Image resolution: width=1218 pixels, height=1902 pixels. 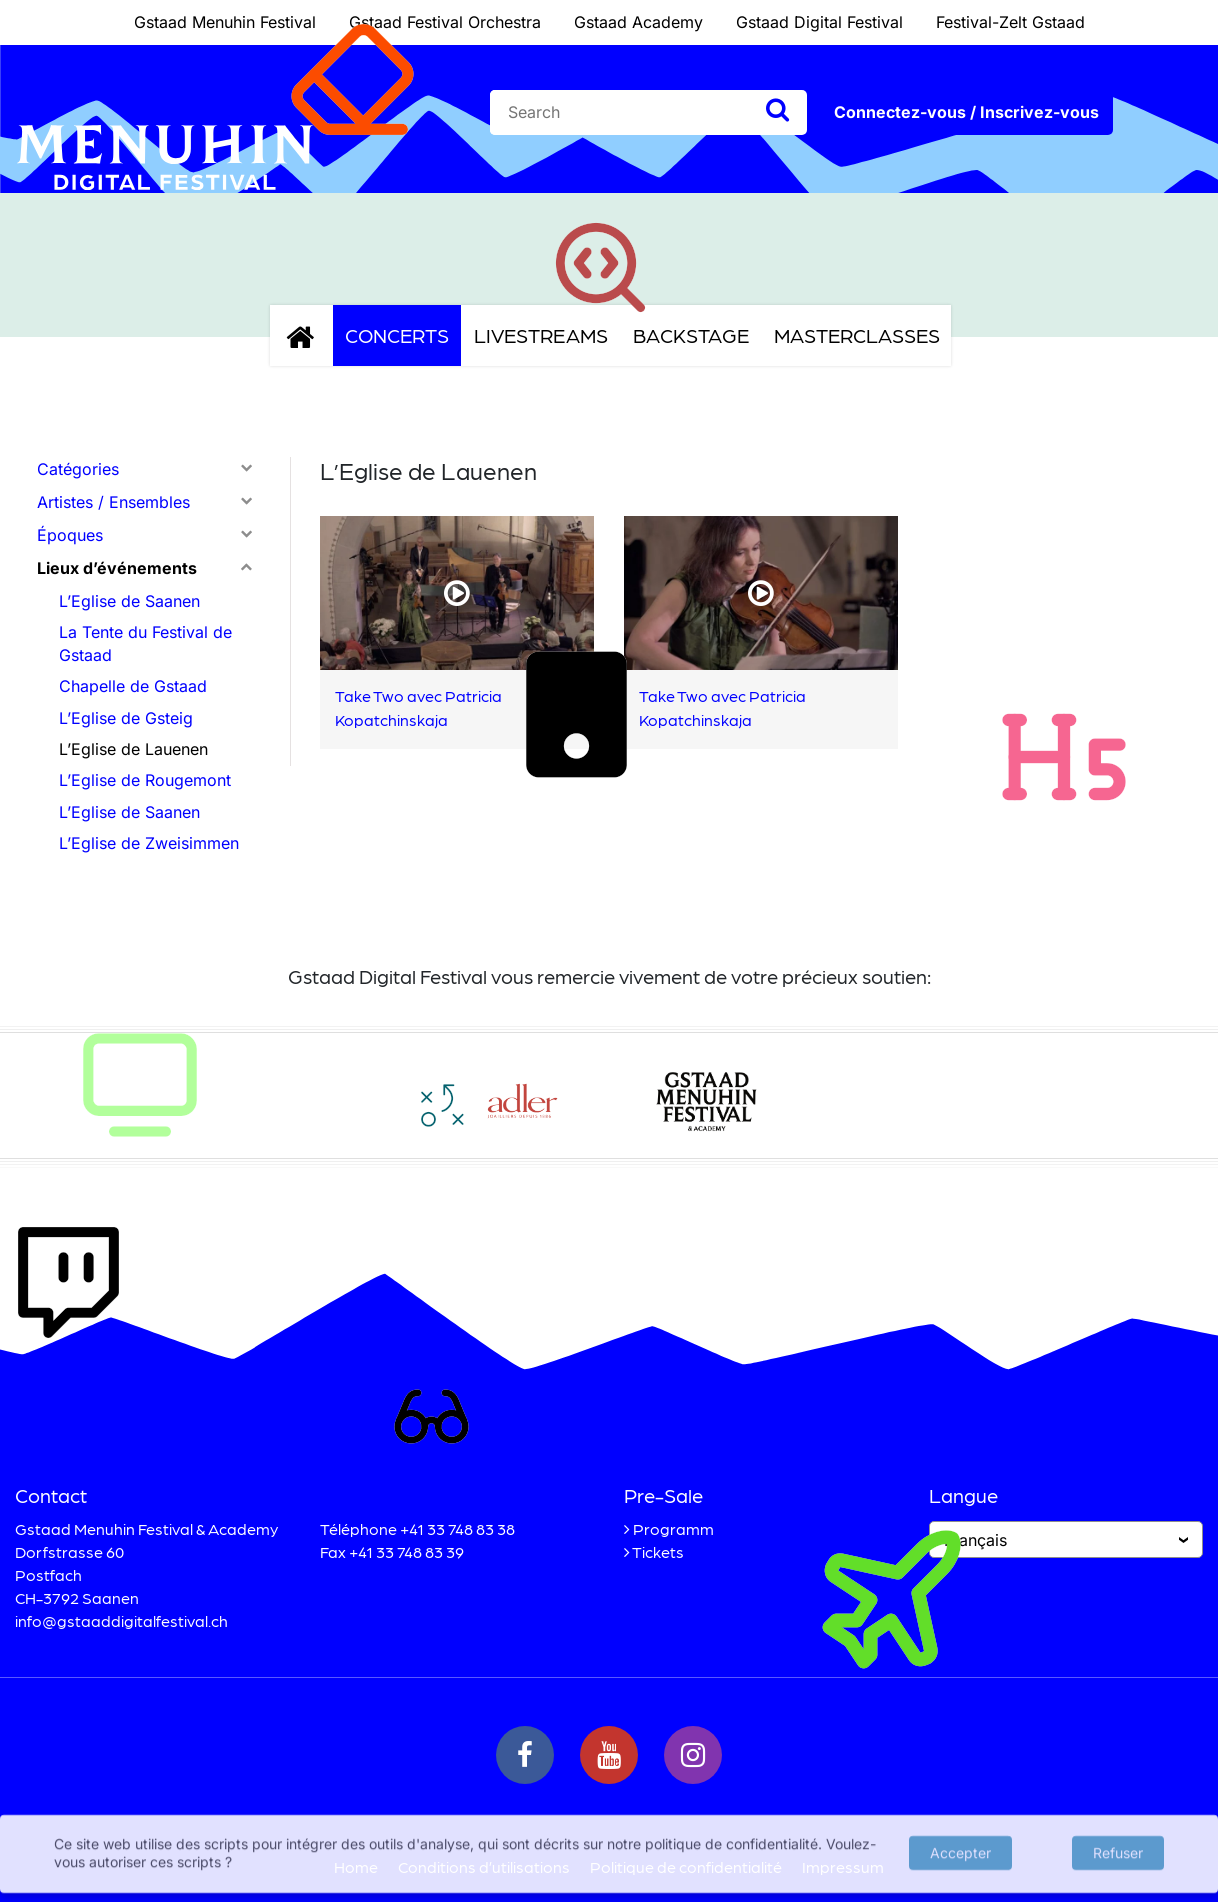 What do you see at coordinates (1064, 757) in the screenshot?
I see `format text as heading level 5` at bounding box center [1064, 757].